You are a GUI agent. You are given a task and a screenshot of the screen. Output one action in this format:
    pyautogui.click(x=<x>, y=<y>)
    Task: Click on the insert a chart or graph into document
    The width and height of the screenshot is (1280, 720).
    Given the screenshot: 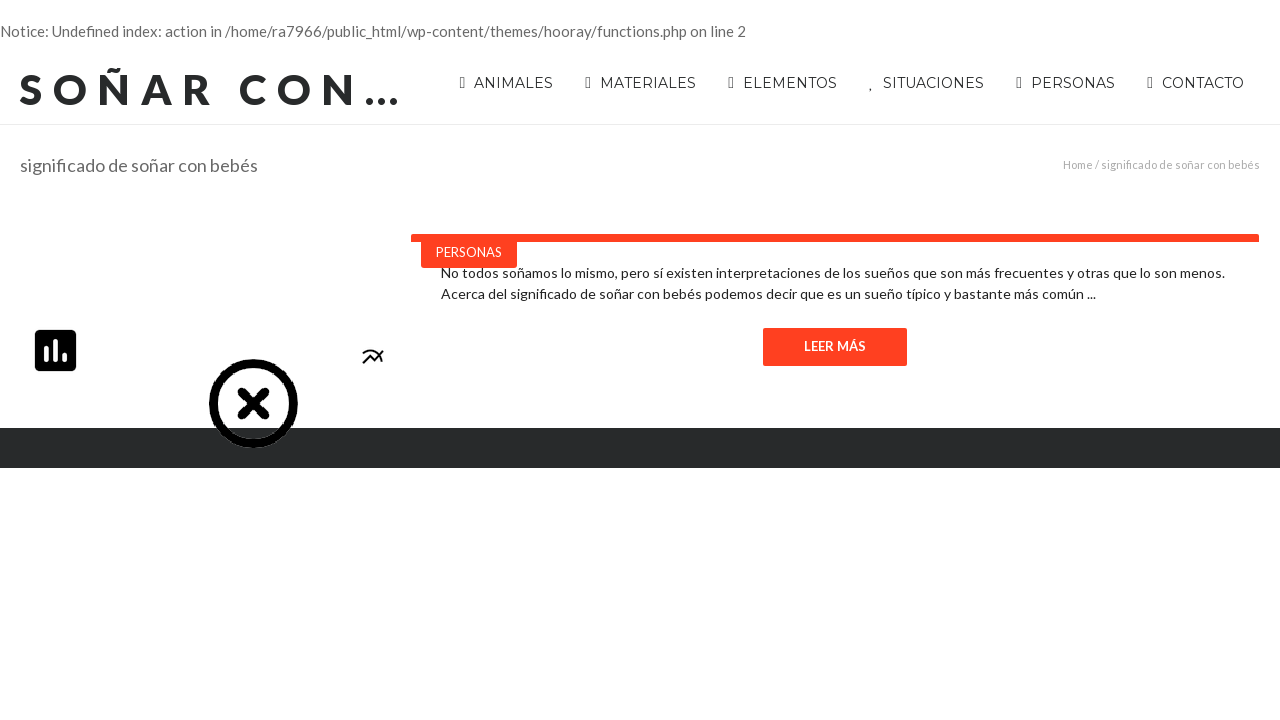 What is the action you would take?
    pyautogui.click(x=55, y=350)
    